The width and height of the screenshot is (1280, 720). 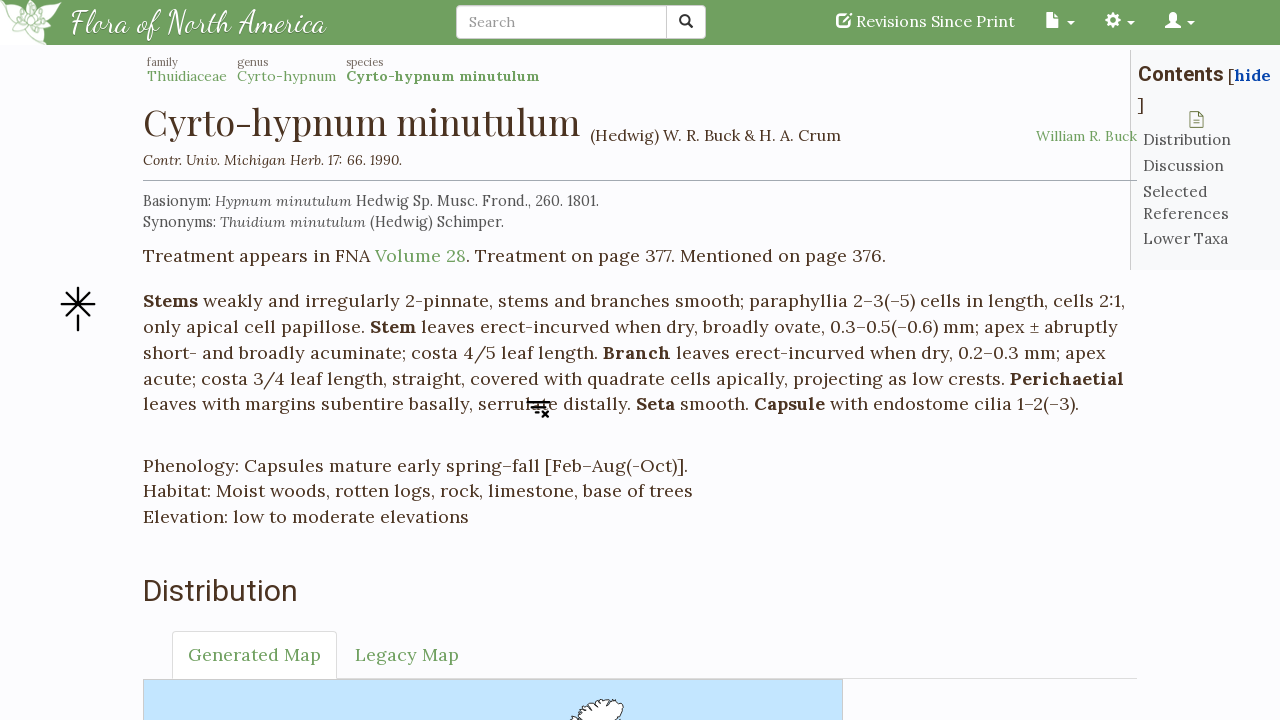 What do you see at coordinates (538, 406) in the screenshot?
I see `clear all active filters` at bounding box center [538, 406].